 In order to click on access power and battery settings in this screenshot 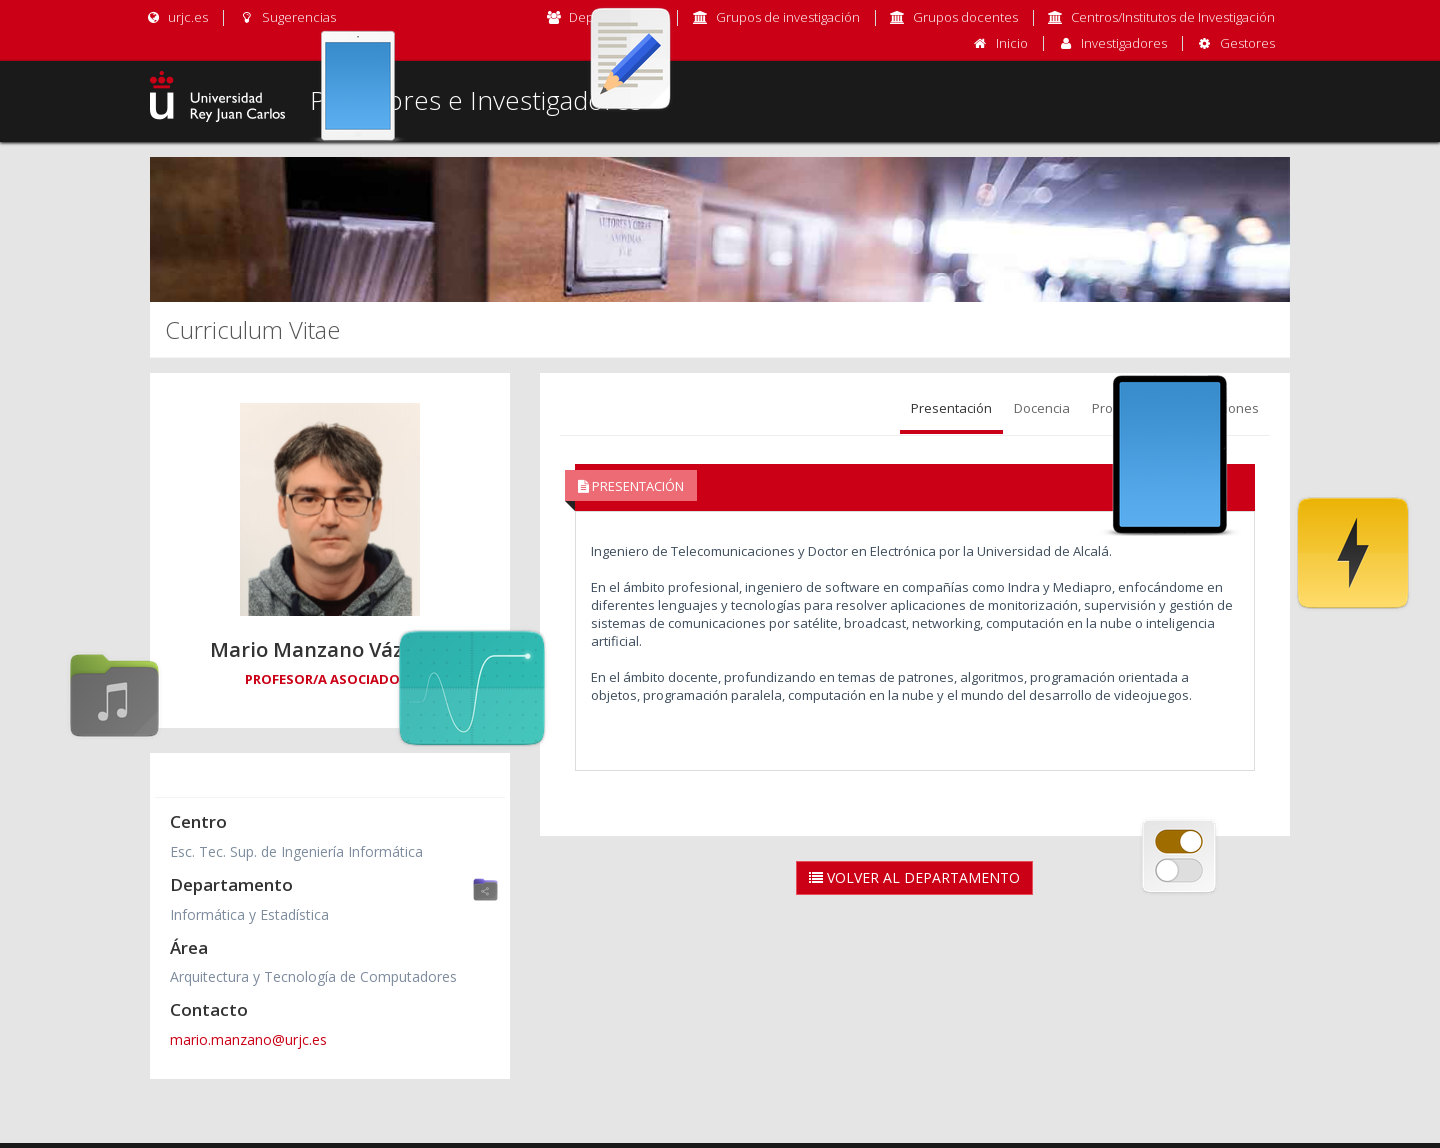, I will do `click(1353, 553)`.